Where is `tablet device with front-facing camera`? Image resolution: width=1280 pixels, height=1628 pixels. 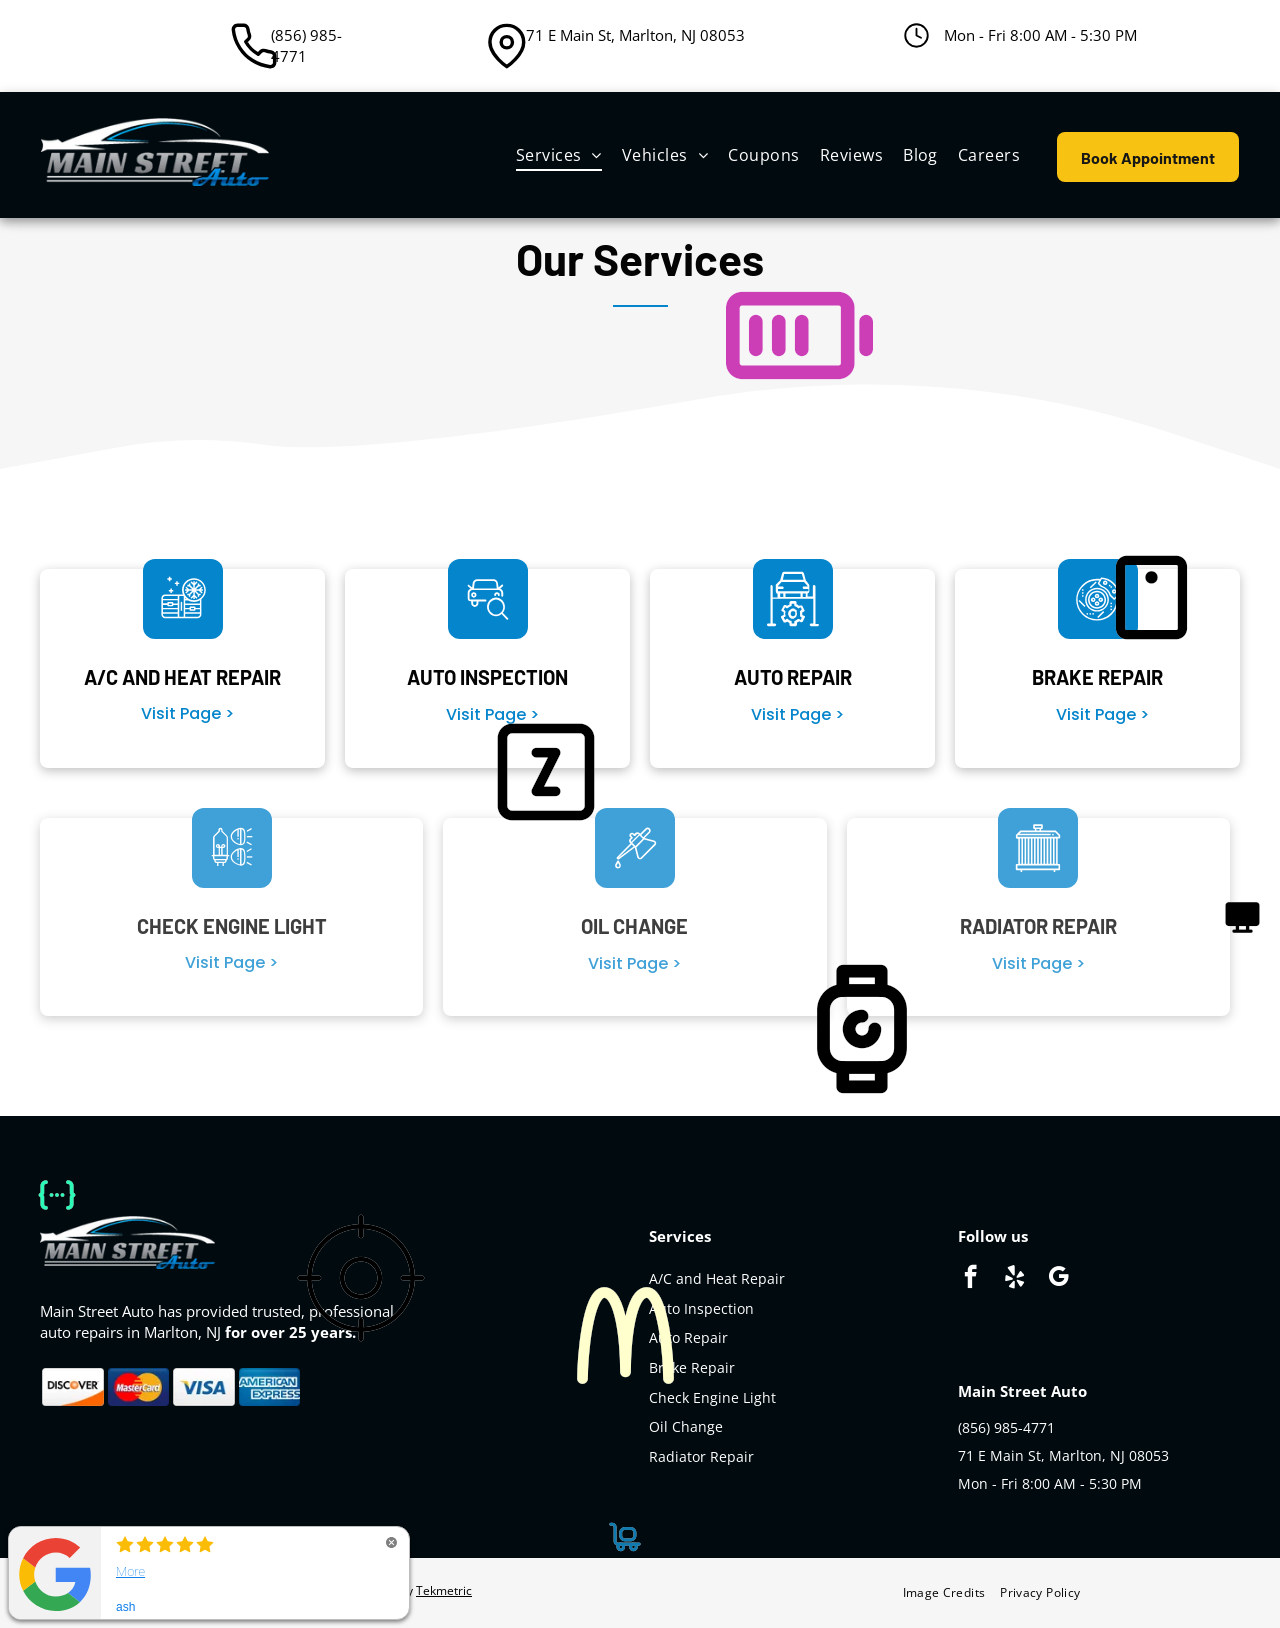 tablet device with front-facing camera is located at coordinates (1151, 597).